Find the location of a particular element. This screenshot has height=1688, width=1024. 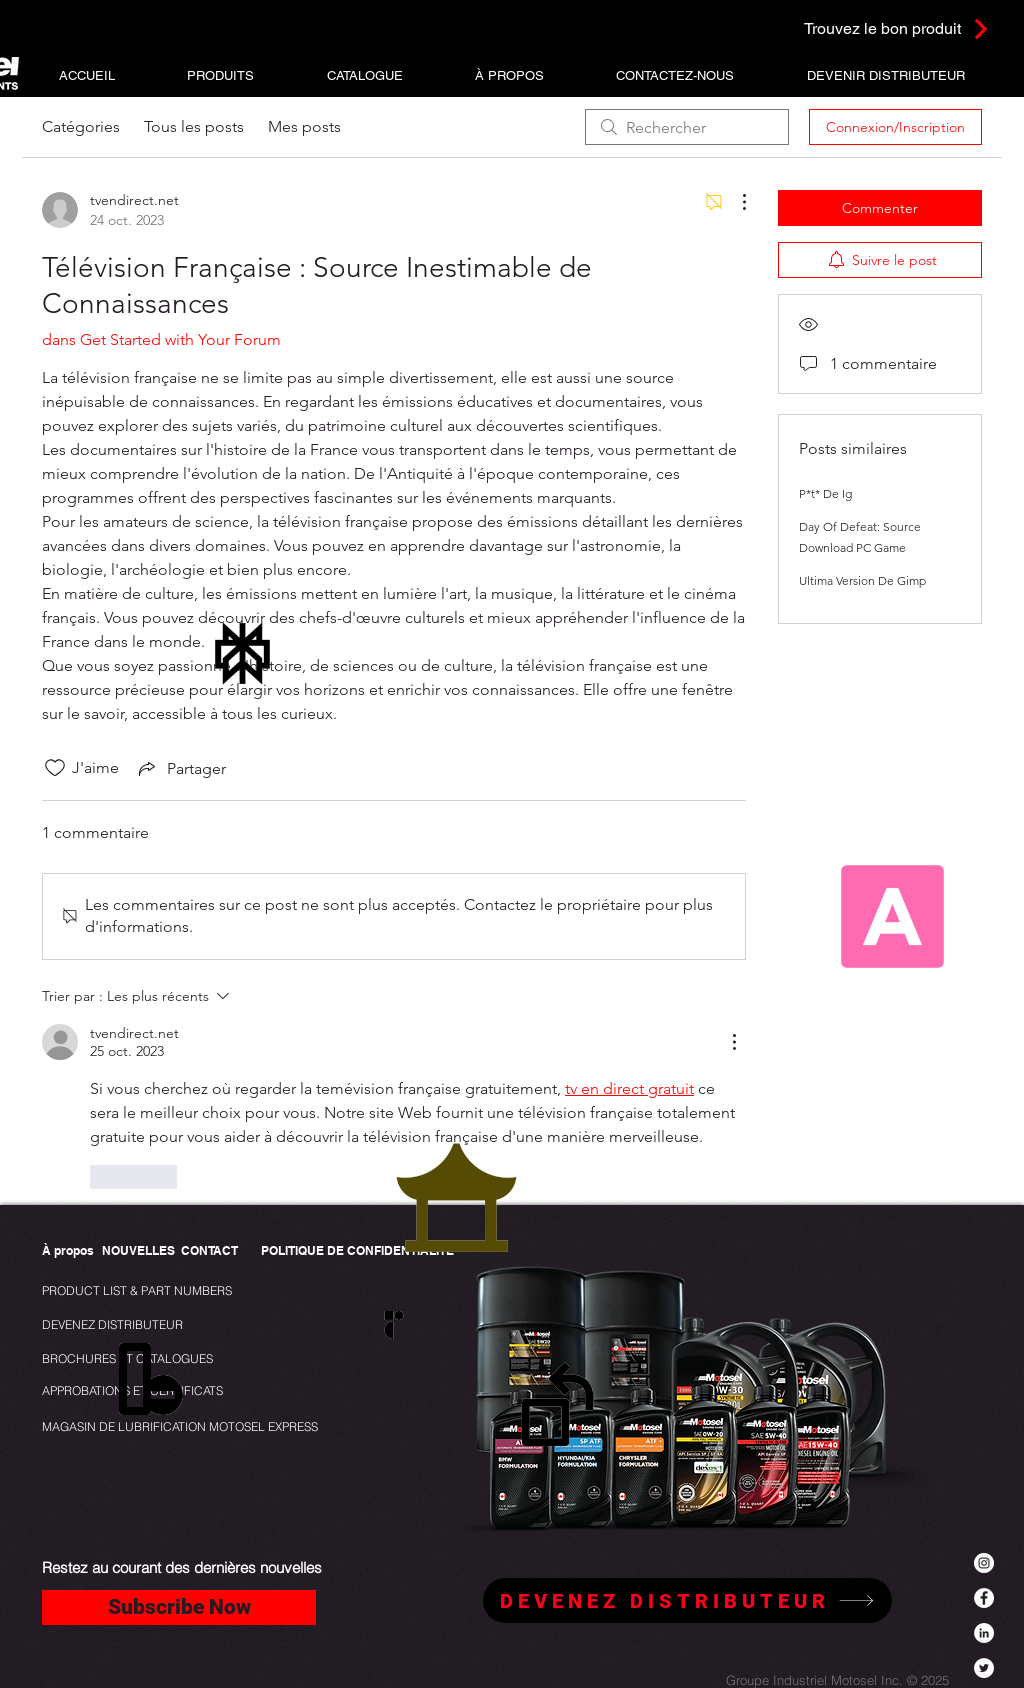

rotate object counterclockwise is located at coordinates (557, 1406).